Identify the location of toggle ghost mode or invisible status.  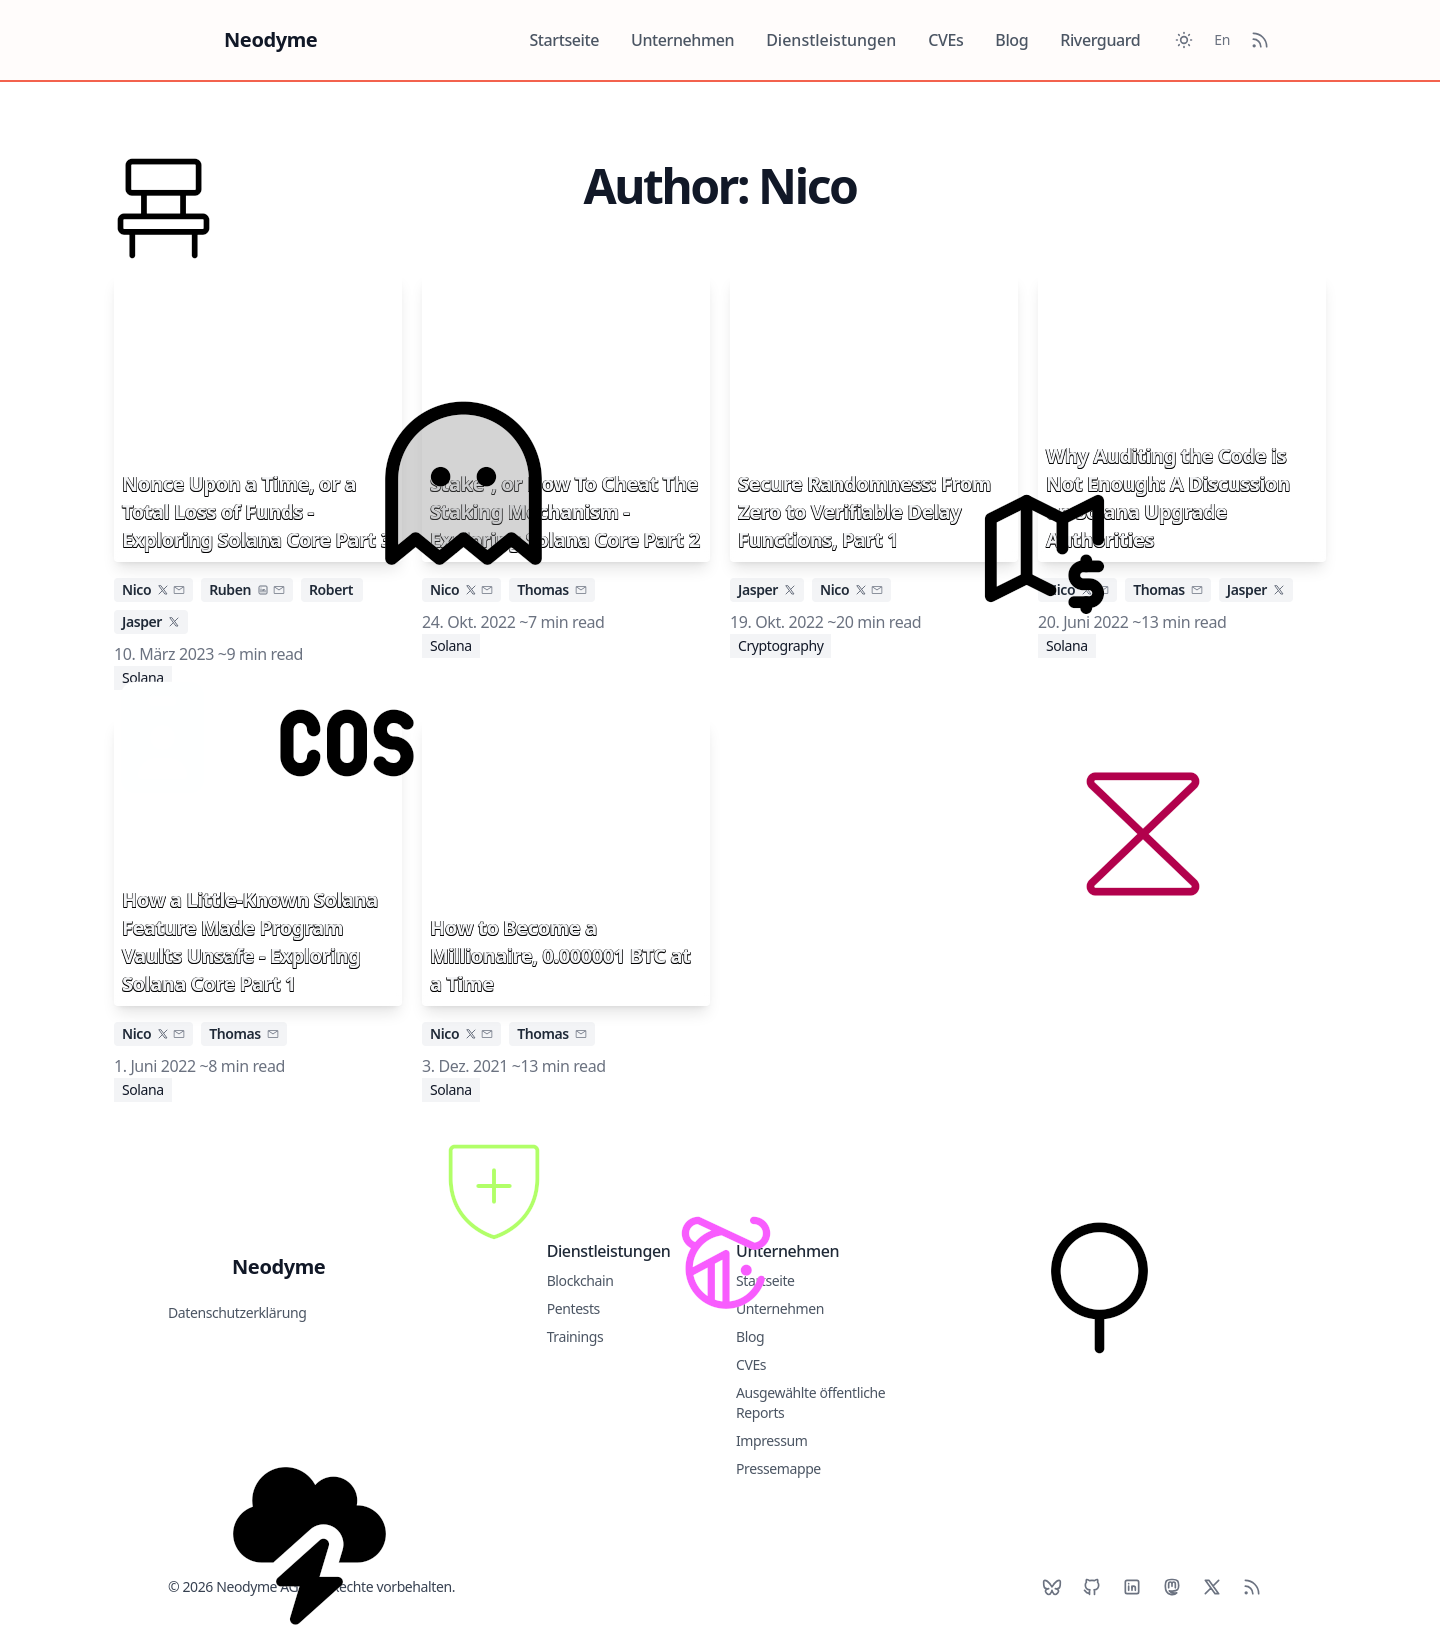
(463, 486).